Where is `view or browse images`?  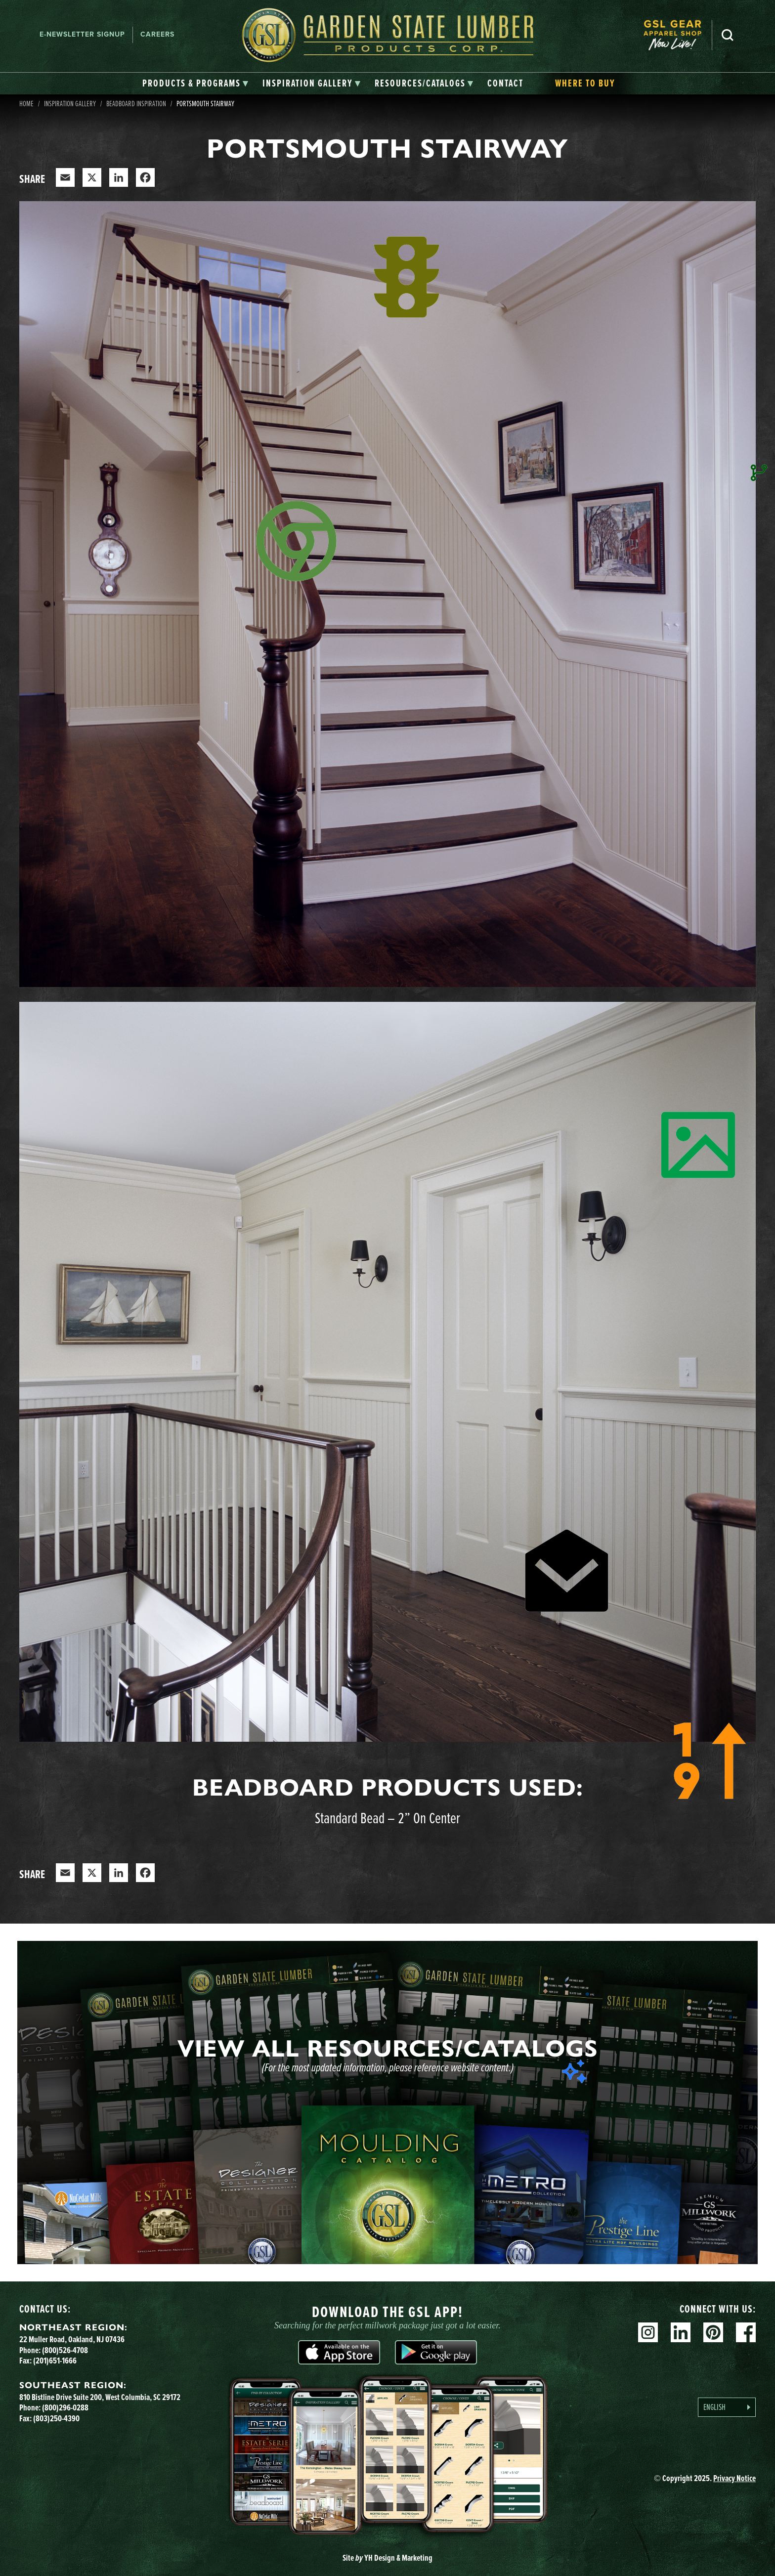
view or browse images is located at coordinates (698, 1145).